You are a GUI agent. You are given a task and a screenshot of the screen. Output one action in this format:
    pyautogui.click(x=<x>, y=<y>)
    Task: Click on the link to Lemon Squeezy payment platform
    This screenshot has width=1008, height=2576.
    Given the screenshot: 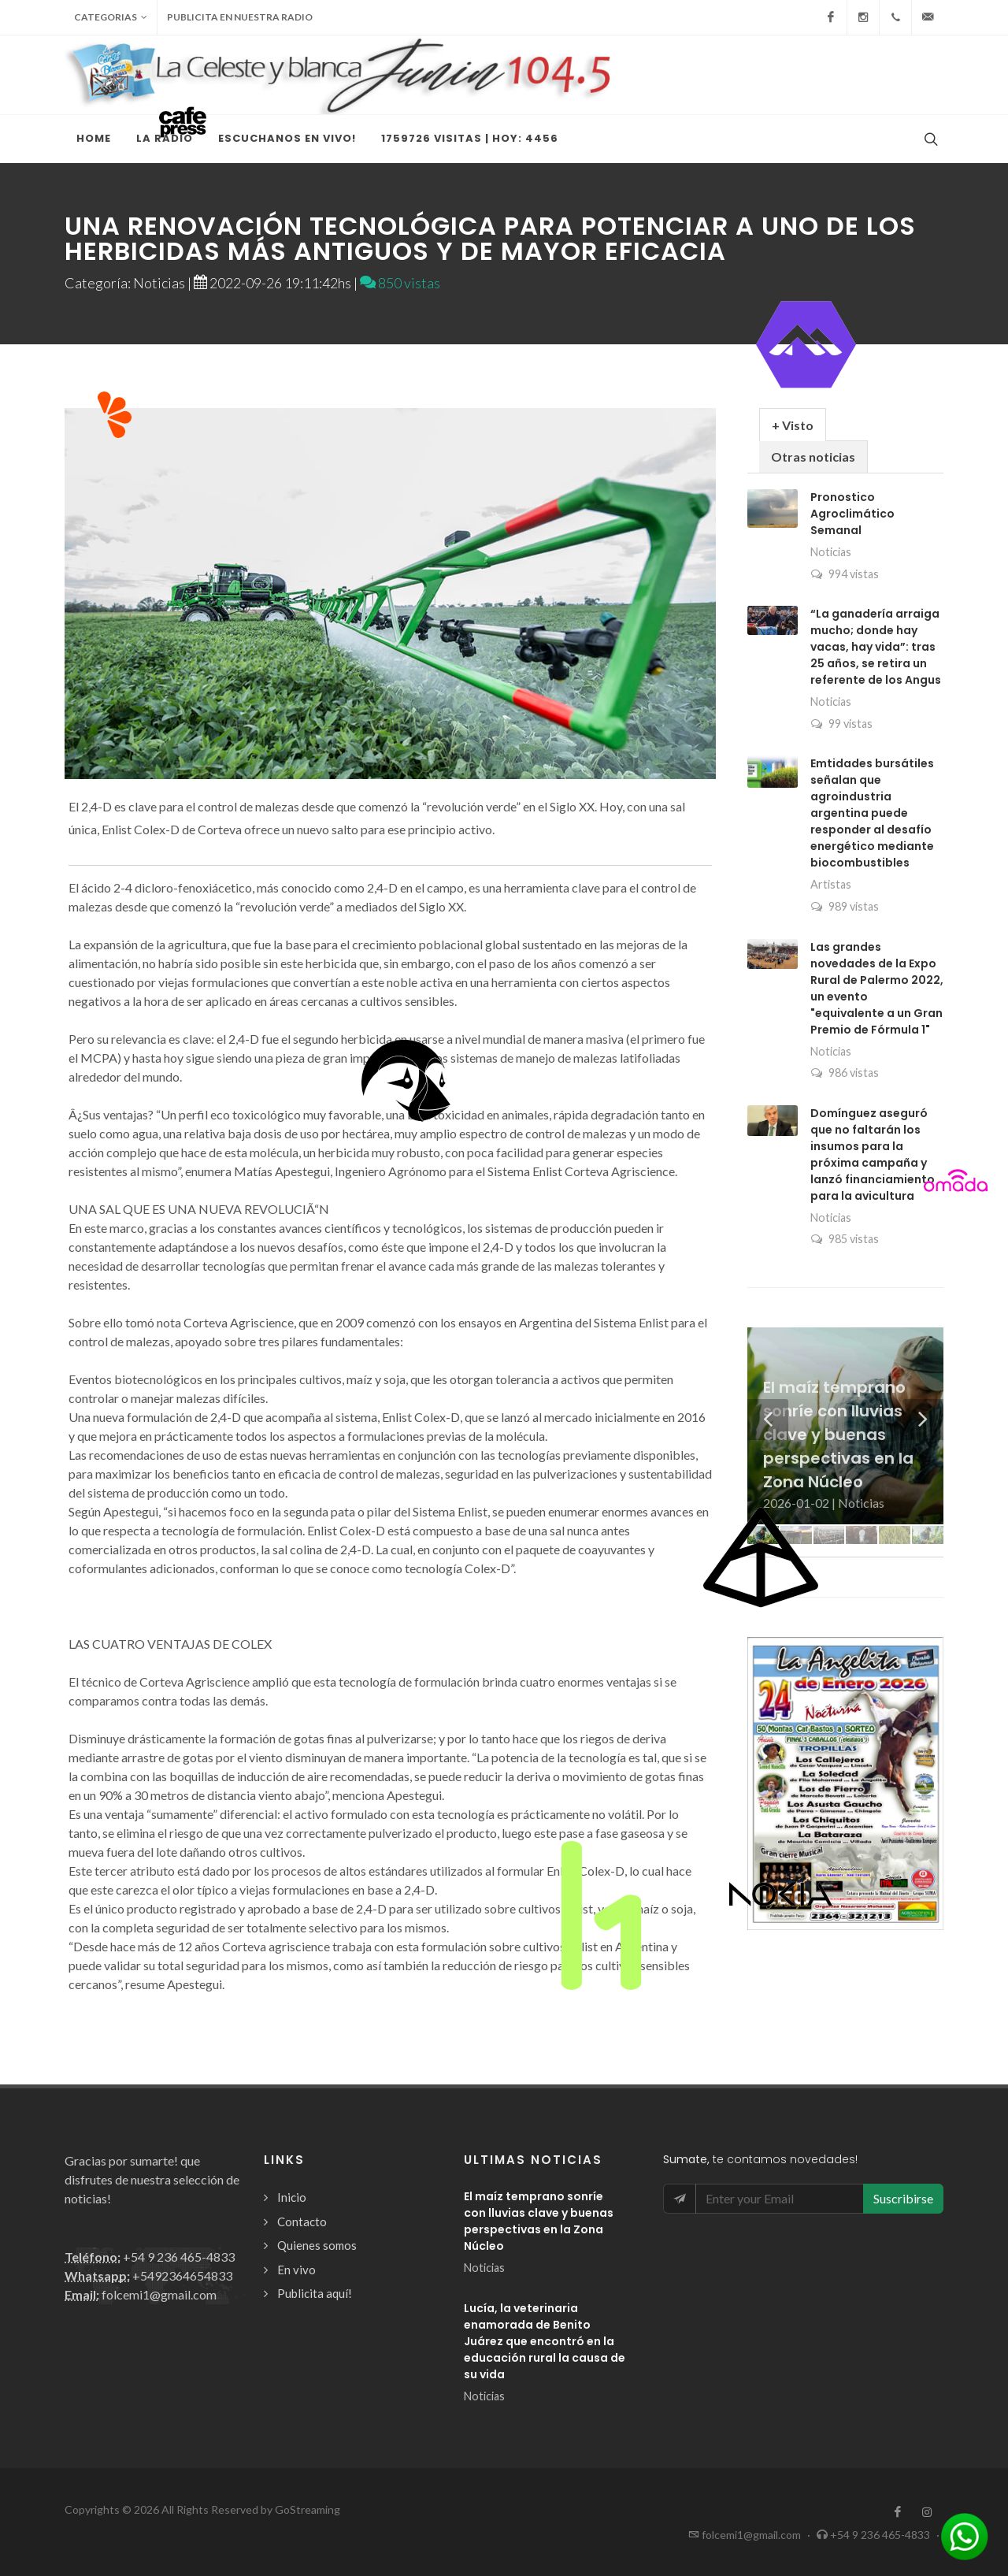 What is the action you would take?
    pyautogui.click(x=114, y=414)
    